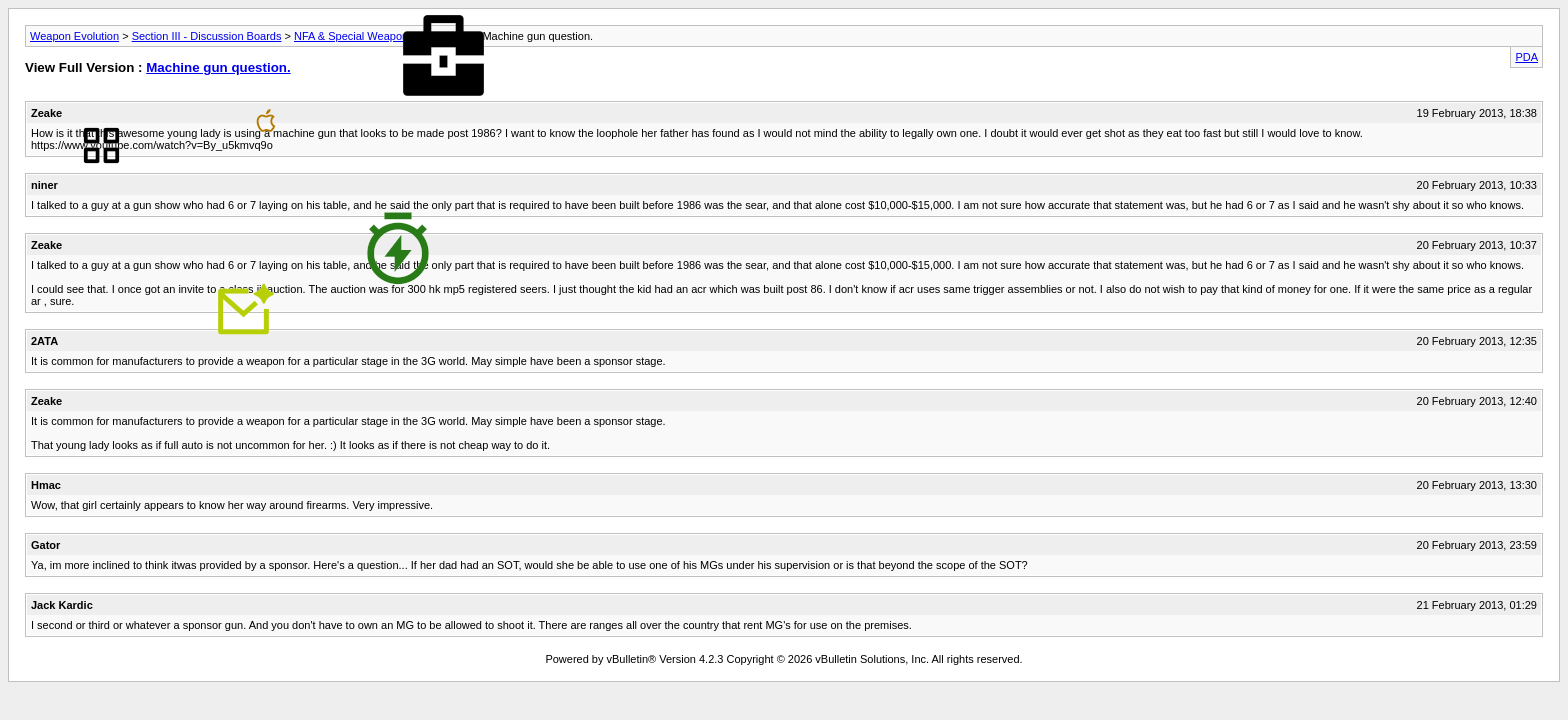  I want to click on apple company logo, so click(266, 120).